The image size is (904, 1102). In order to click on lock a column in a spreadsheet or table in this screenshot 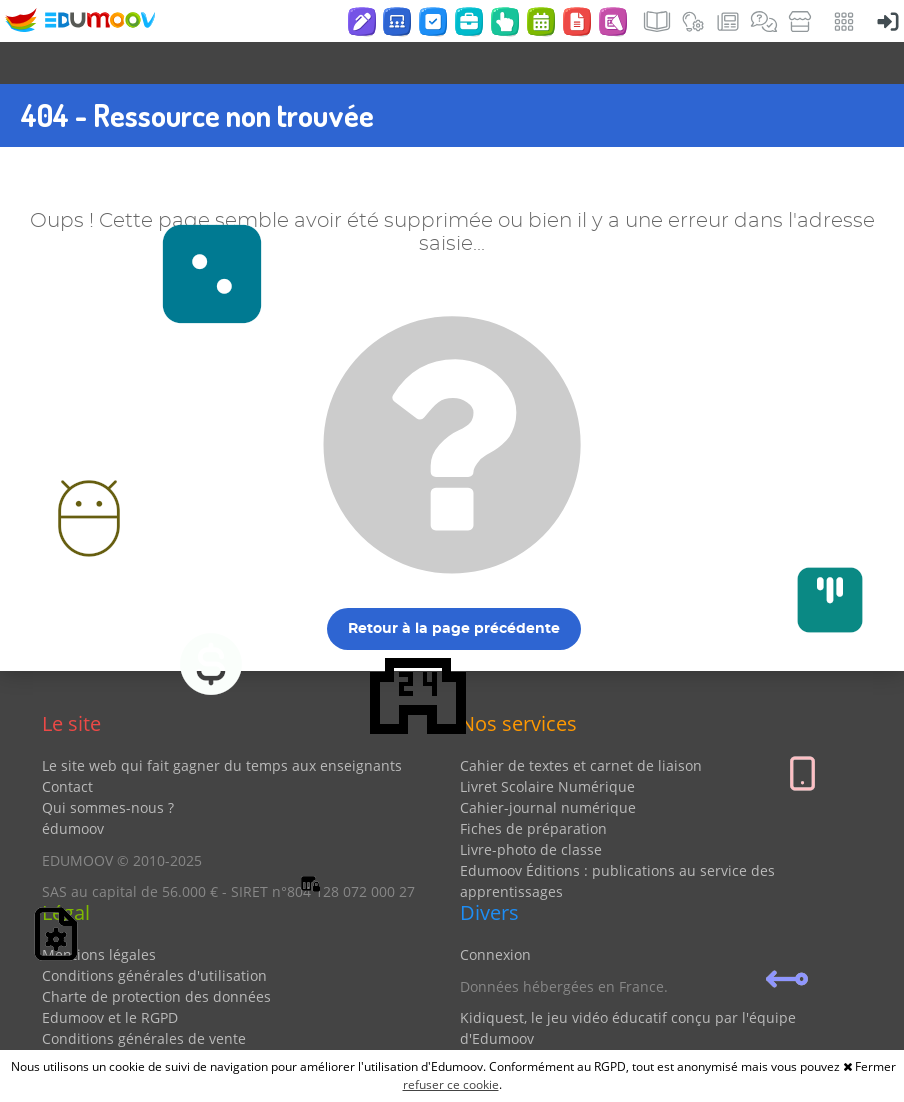, I will do `click(309, 883)`.